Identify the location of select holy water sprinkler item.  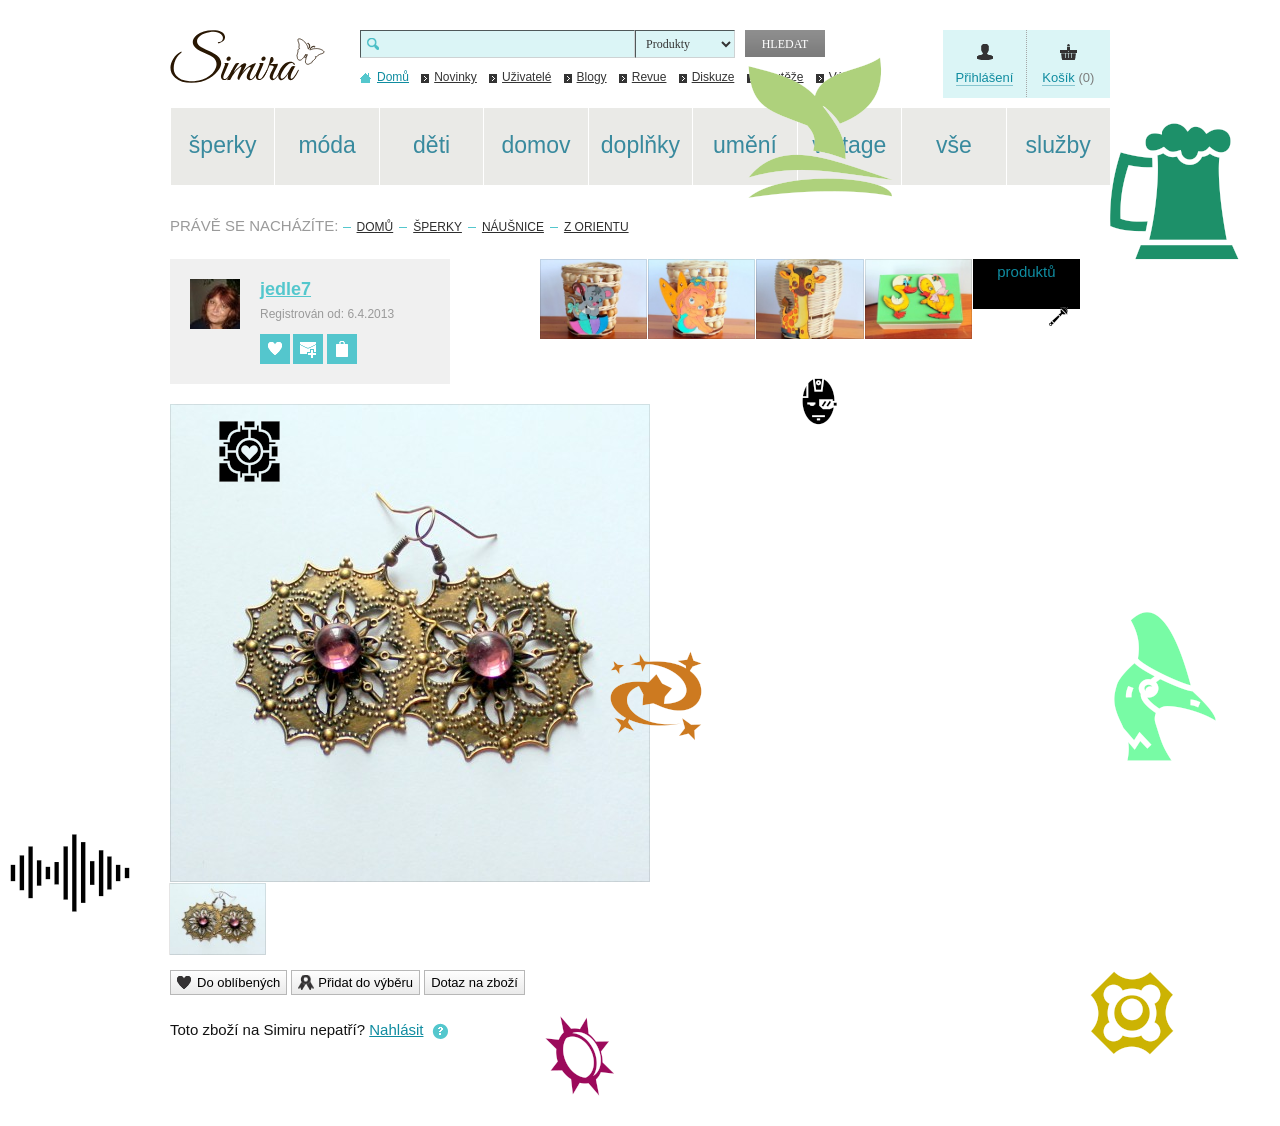
(1058, 316).